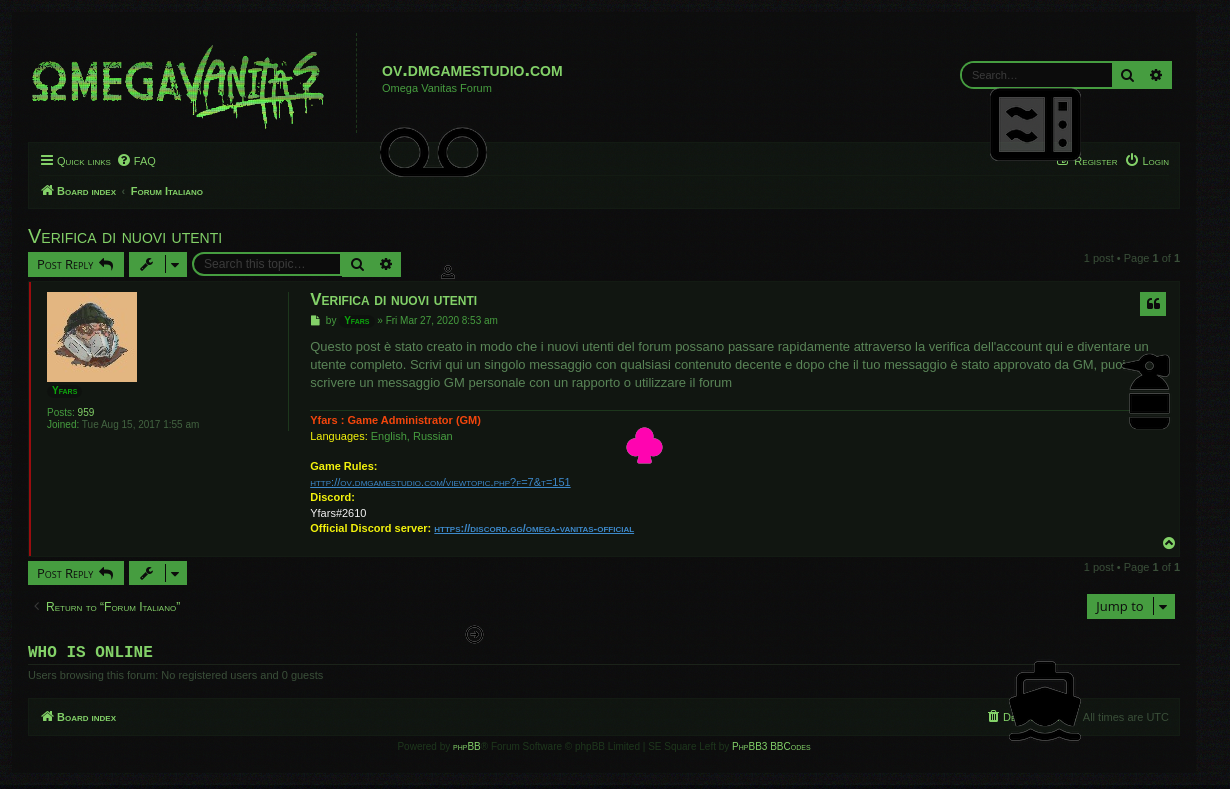 The width and height of the screenshot is (1230, 789). What do you see at coordinates (1035, 124) in the screenshot?
I see `microwave or kitchen appliance control` at bounding box center [1035, 124].